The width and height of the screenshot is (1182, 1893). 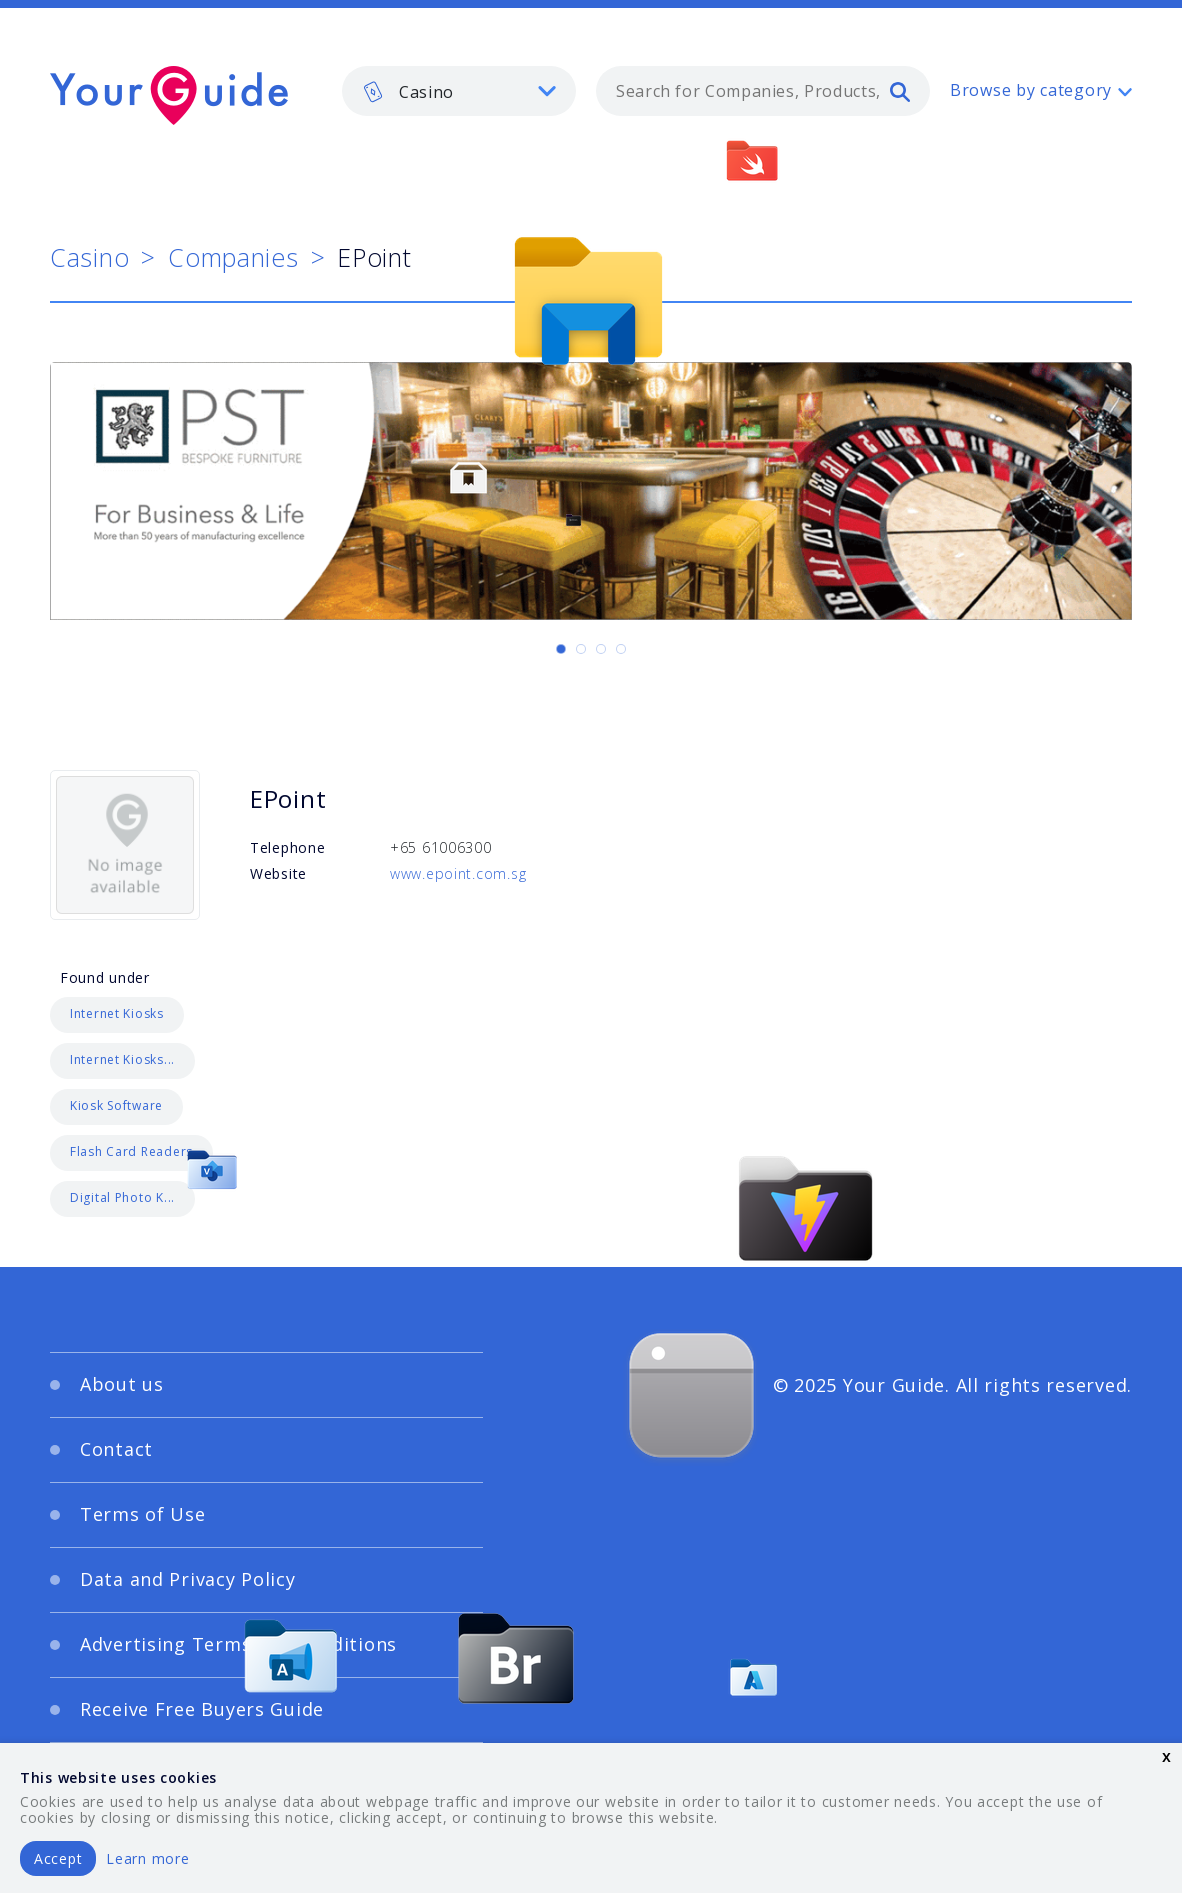 I want to click on open folder containing swift programming projects, so click(x=752, y=162).